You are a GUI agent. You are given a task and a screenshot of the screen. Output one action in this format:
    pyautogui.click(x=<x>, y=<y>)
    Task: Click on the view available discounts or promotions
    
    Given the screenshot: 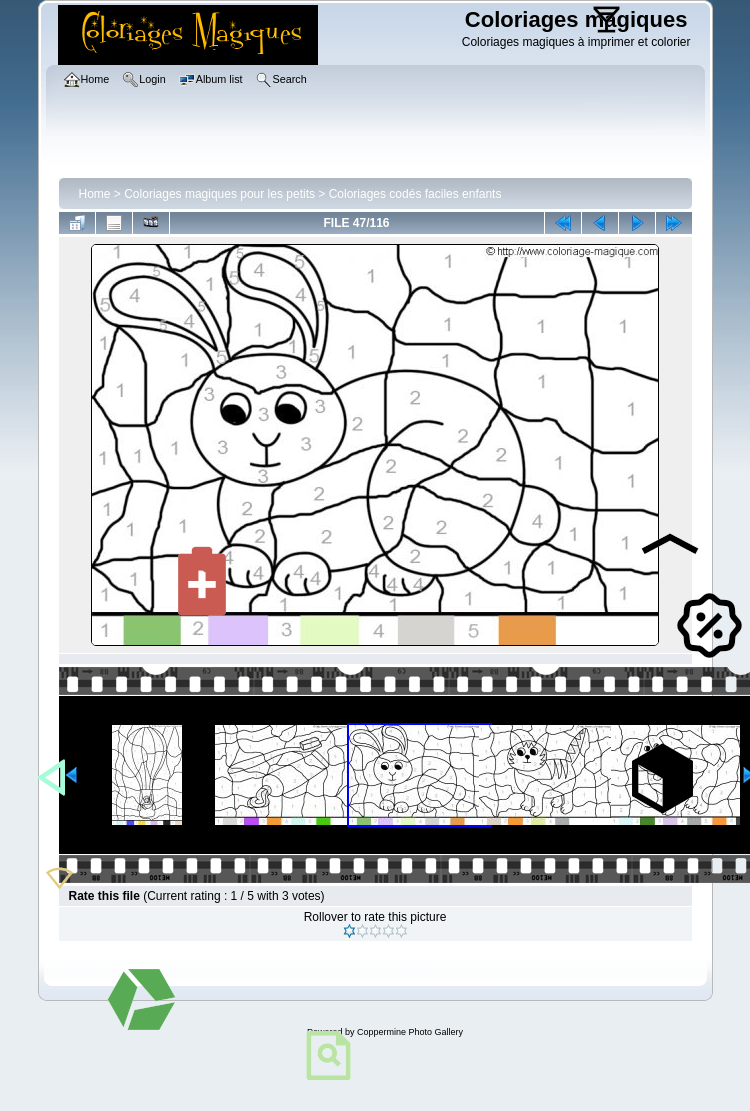 What is the action you would take?
    pyautogui.click(x=709, y=625)
    